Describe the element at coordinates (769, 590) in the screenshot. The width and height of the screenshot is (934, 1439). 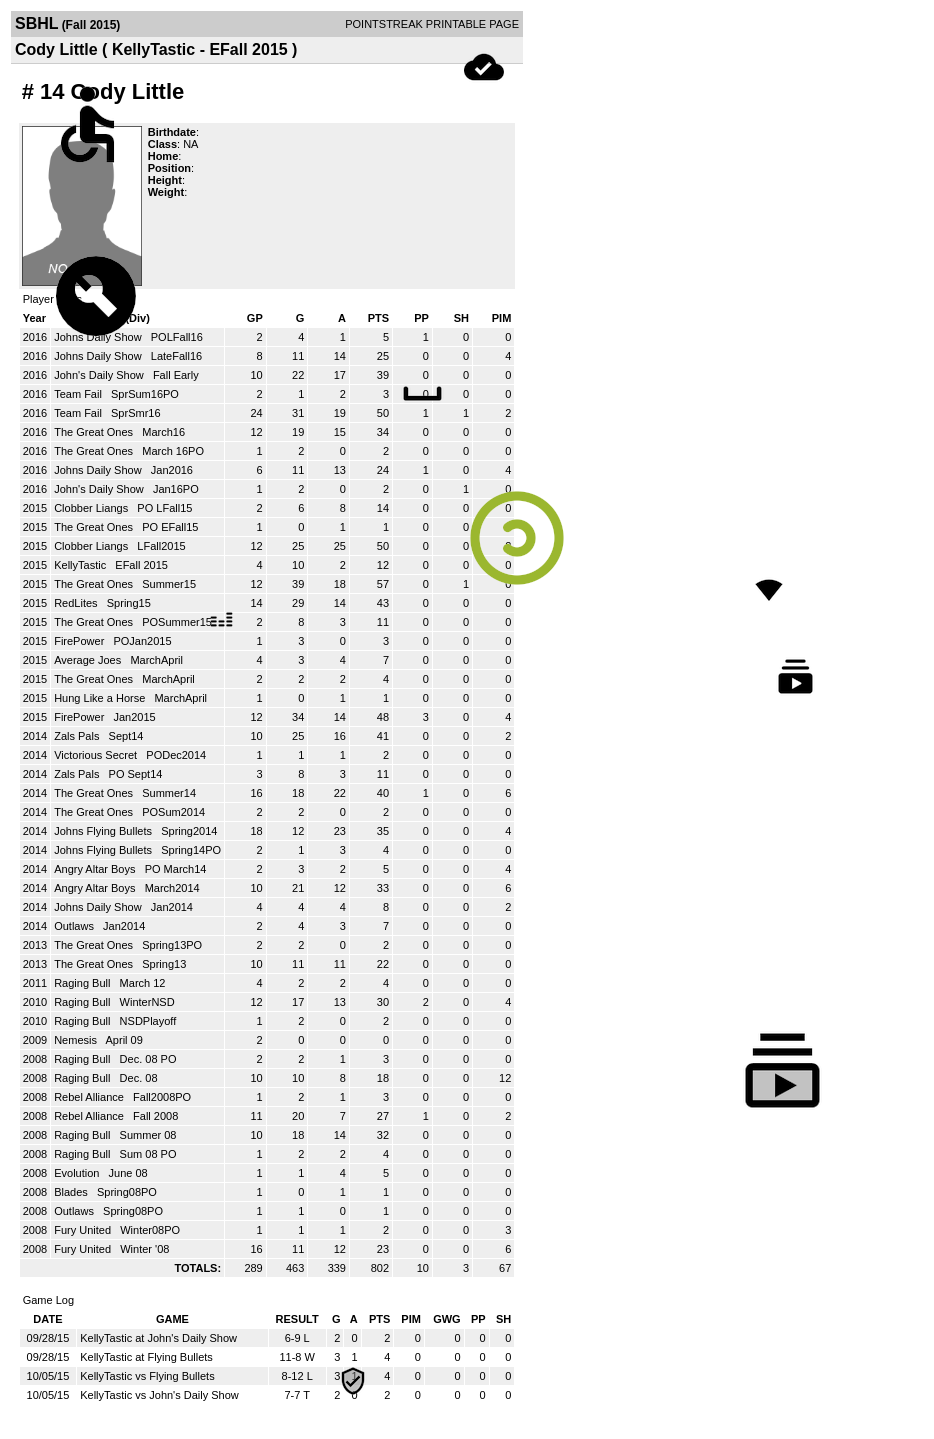
I see `indicates full wifi signal strength` at that location.